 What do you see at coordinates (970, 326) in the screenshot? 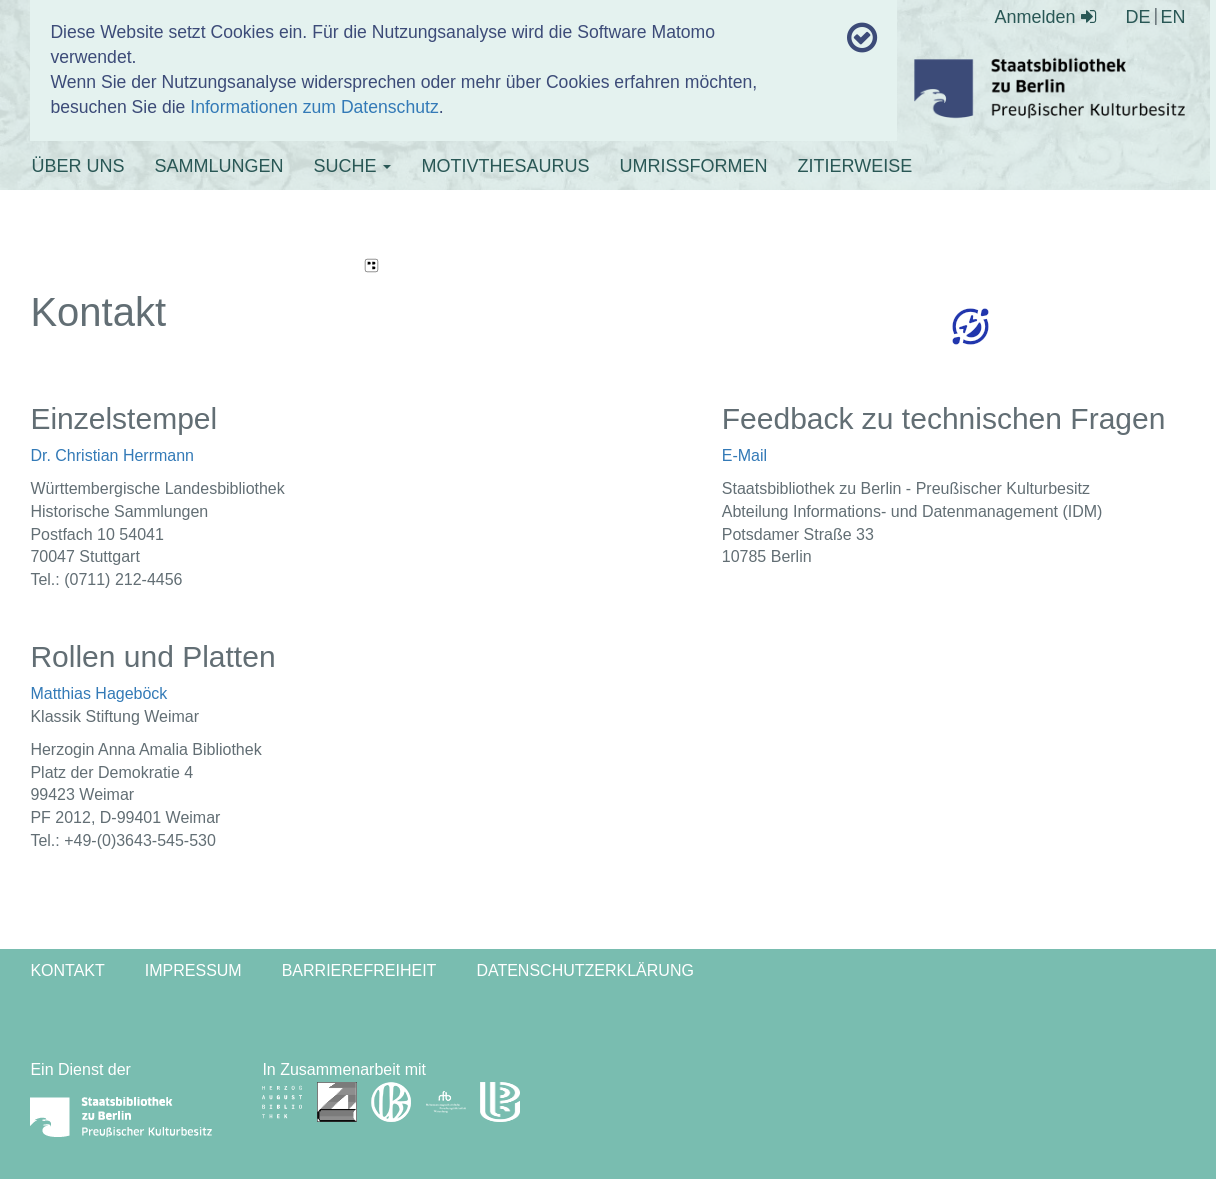
I see `react with laughing emoji` at bounding box center [970, 326].